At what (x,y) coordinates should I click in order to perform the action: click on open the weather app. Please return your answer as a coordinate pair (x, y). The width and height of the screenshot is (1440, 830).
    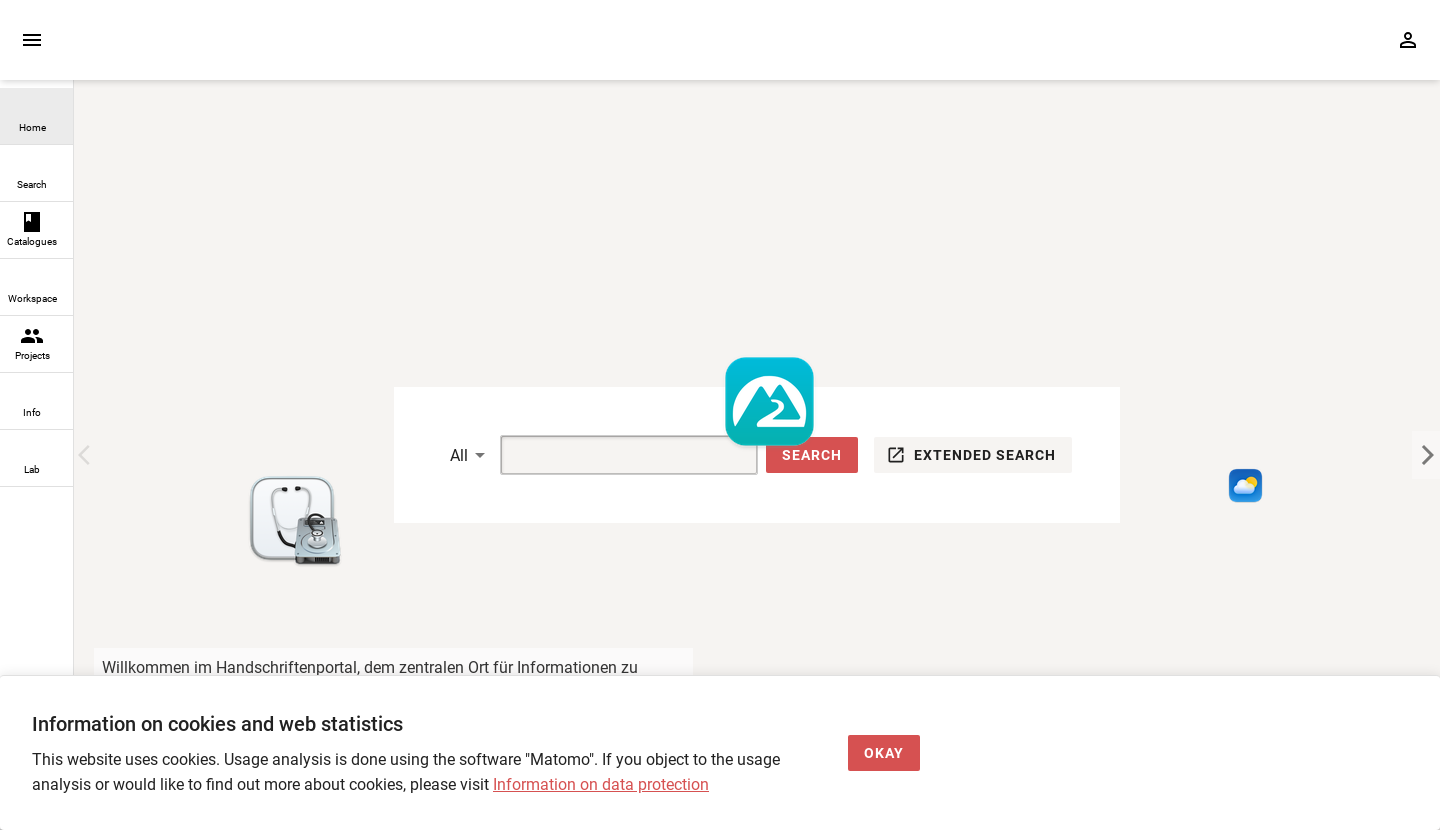
    Looking at the image, I should click on (1245, 485).